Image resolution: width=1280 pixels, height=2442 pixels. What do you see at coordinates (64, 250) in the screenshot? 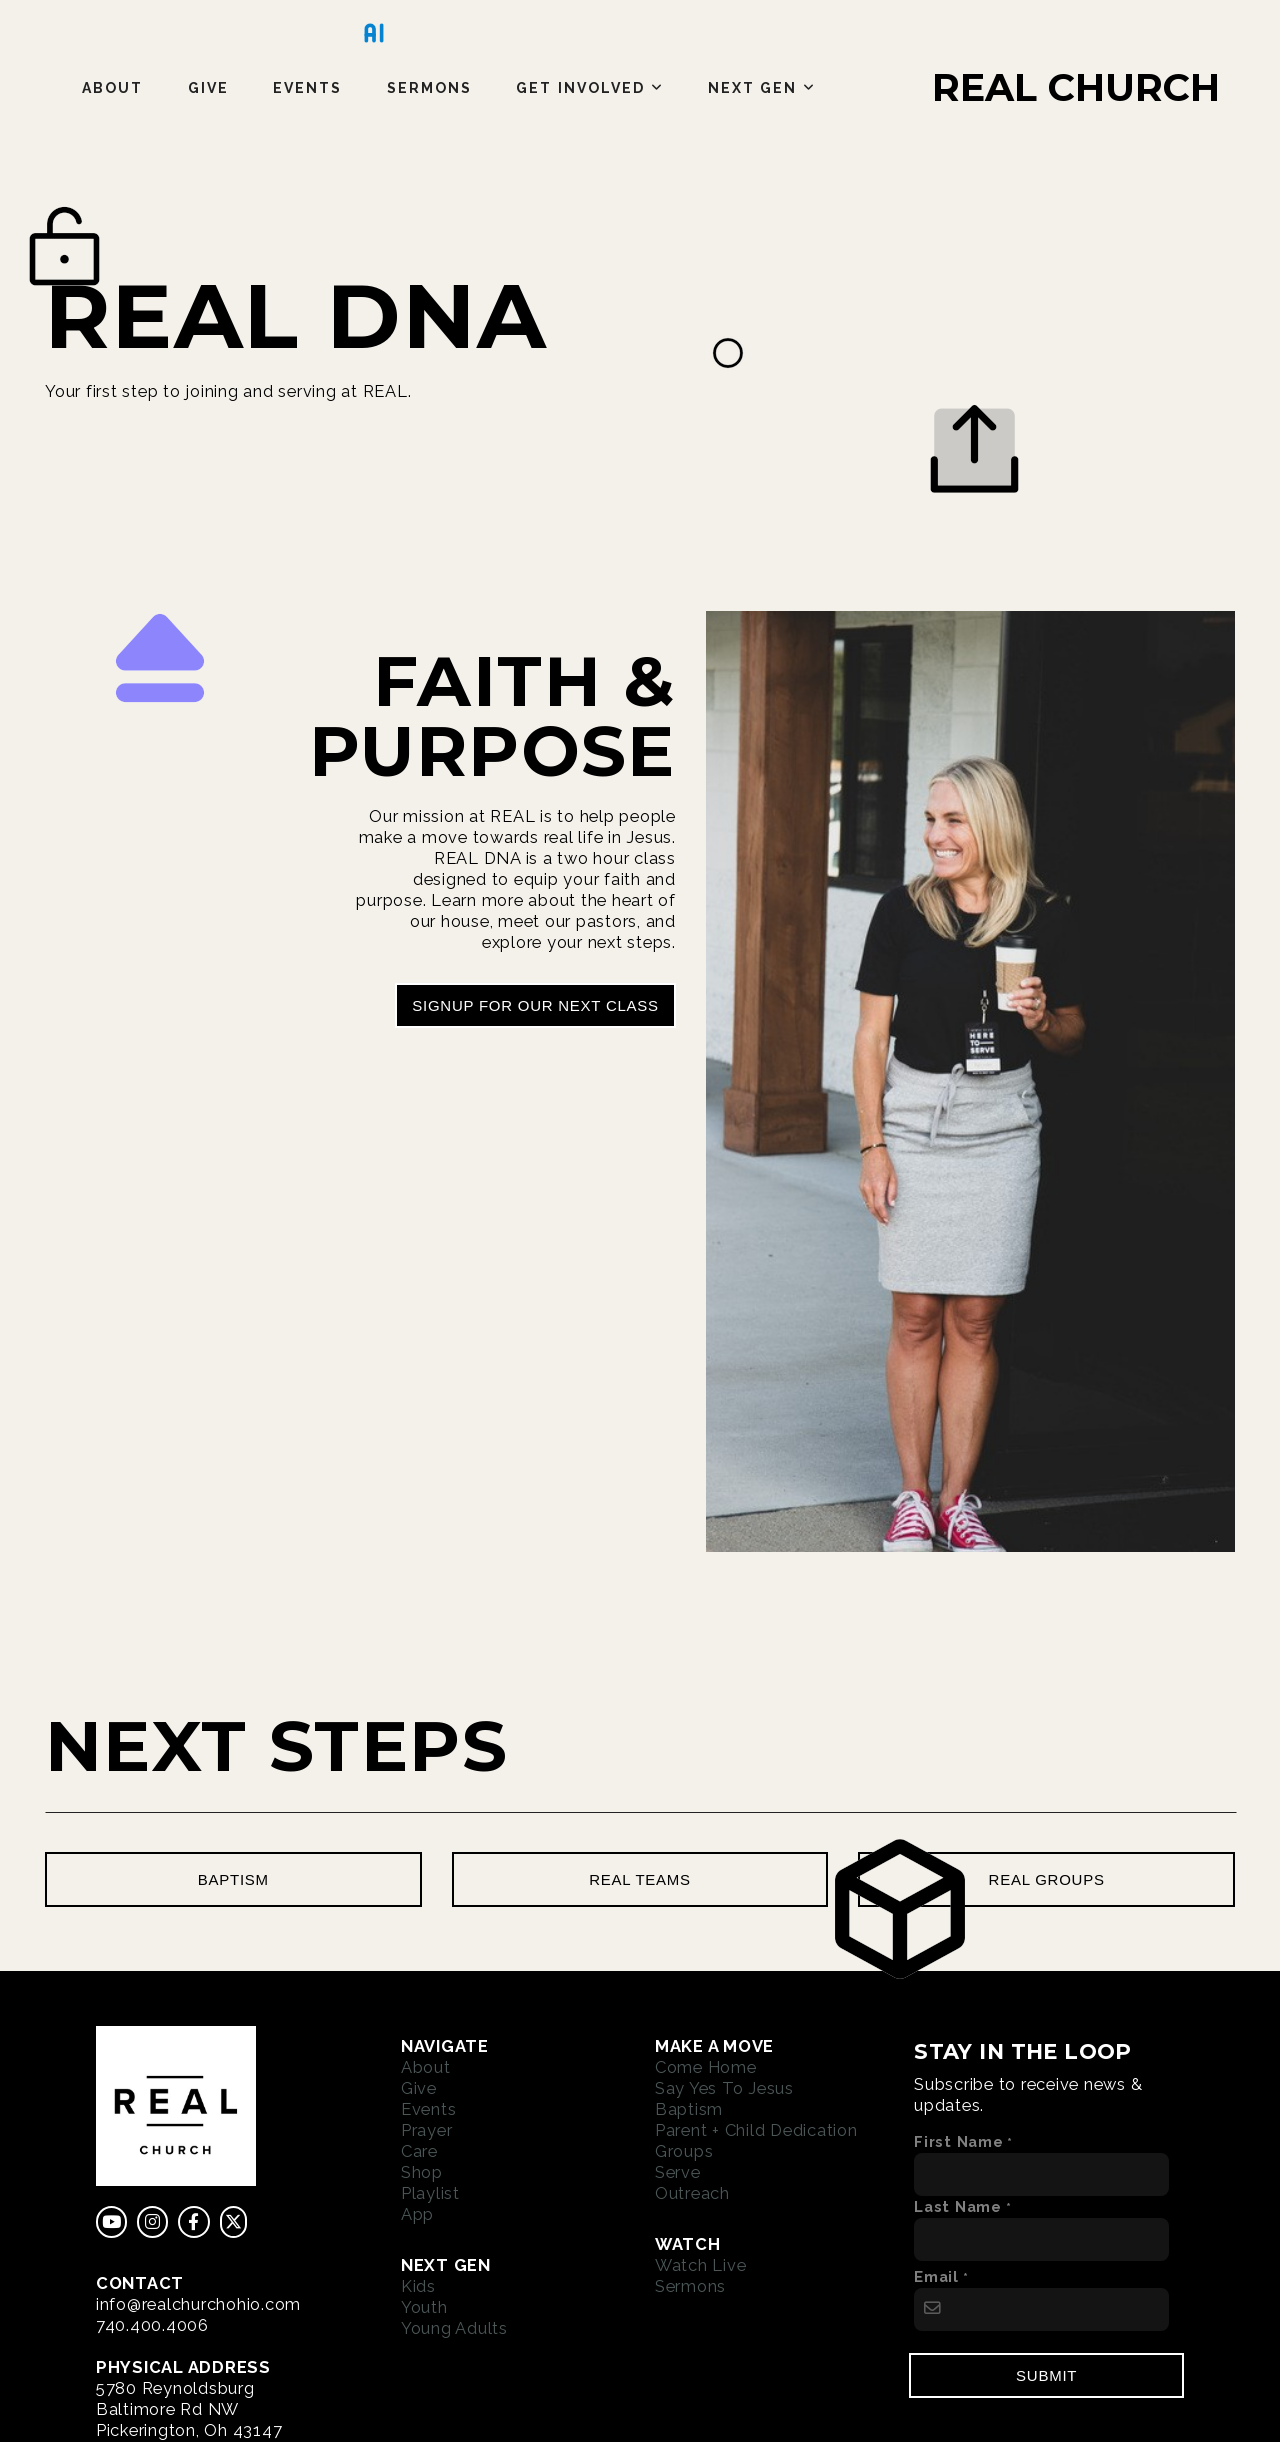
I see `unlock this item or content` at bounding box center [64, 250].